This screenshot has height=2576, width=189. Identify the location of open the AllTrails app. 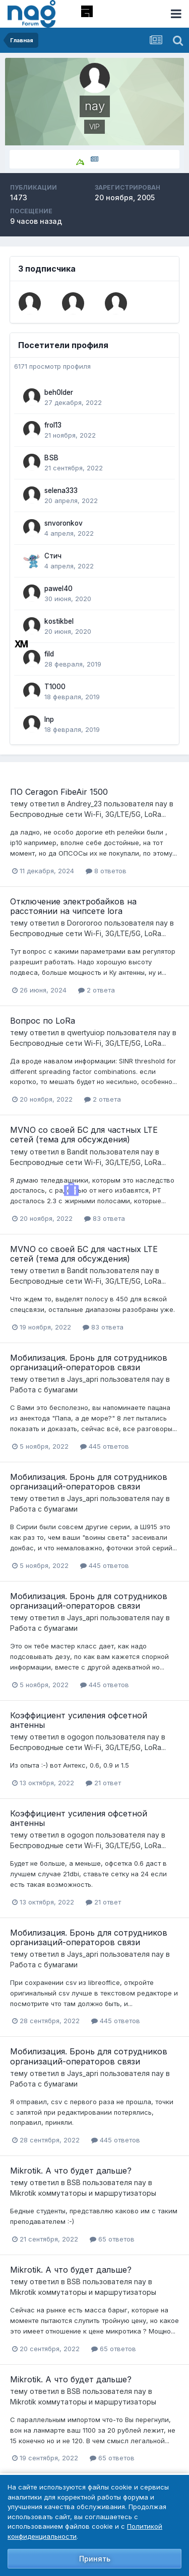
(80, 162).